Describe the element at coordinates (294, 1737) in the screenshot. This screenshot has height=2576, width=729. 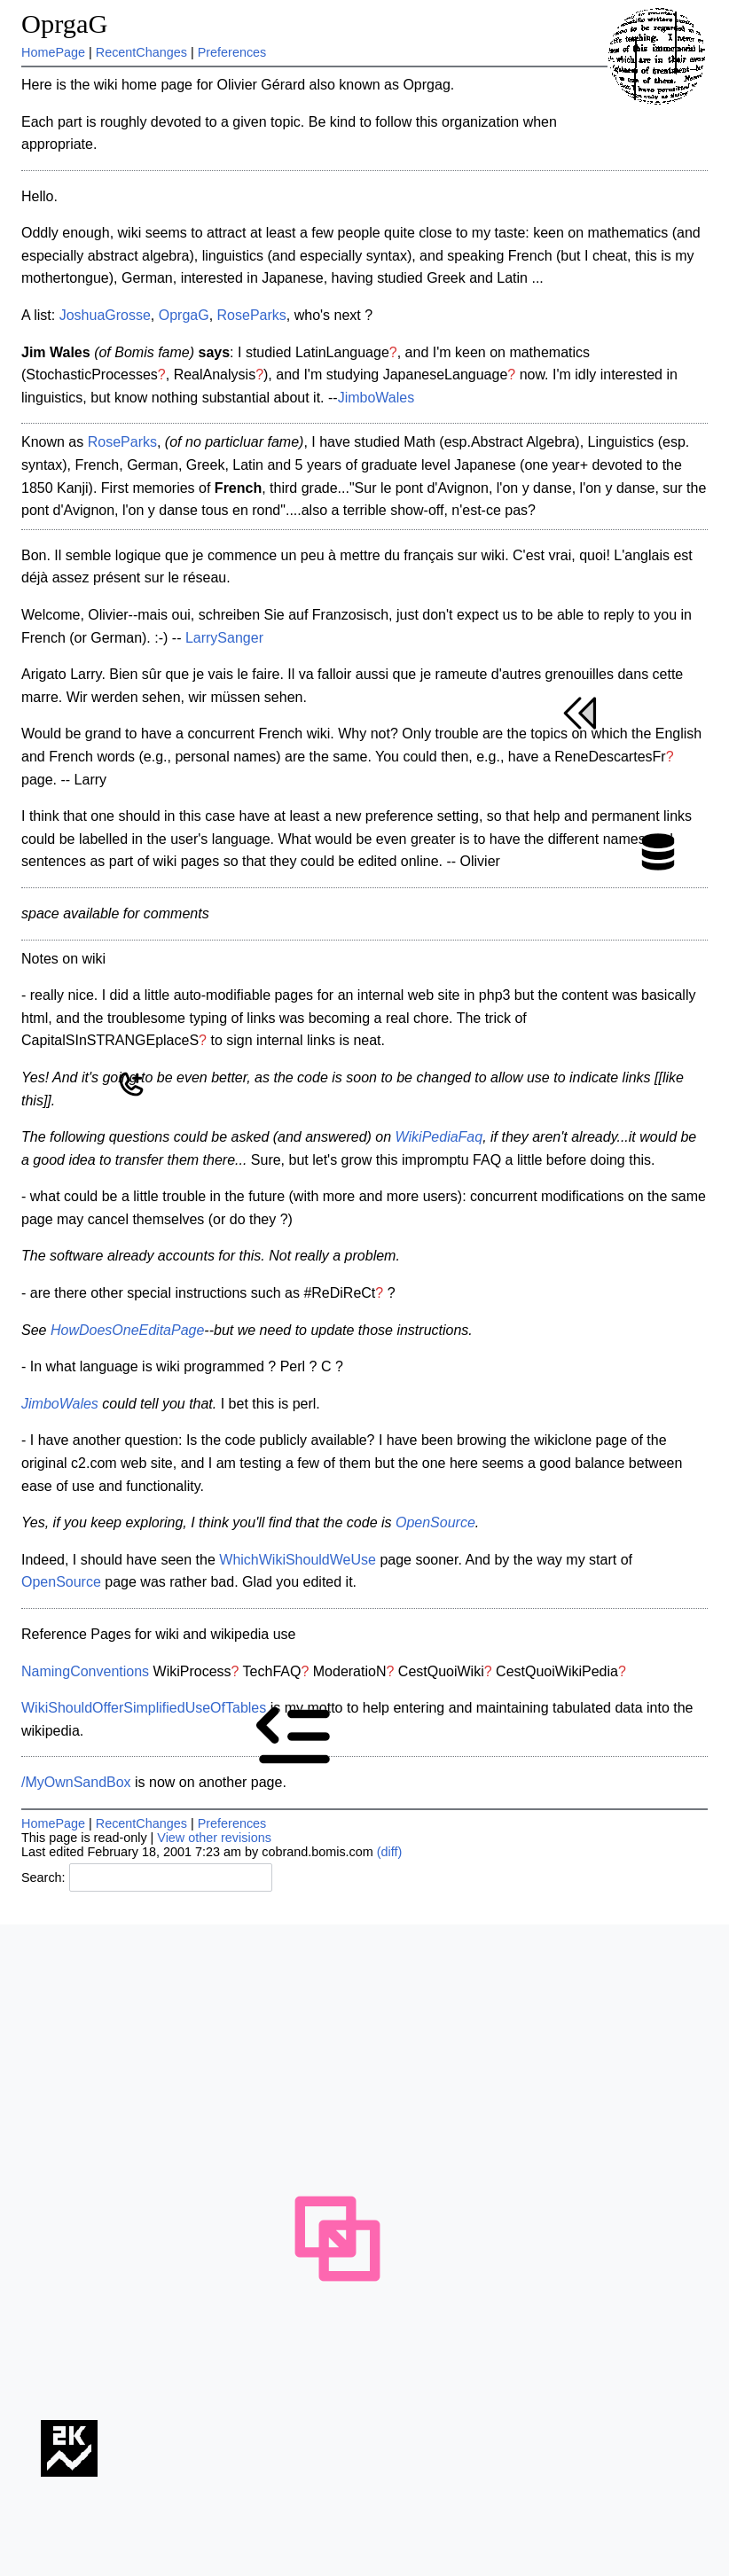
I see `decrease text indentation` at that location.